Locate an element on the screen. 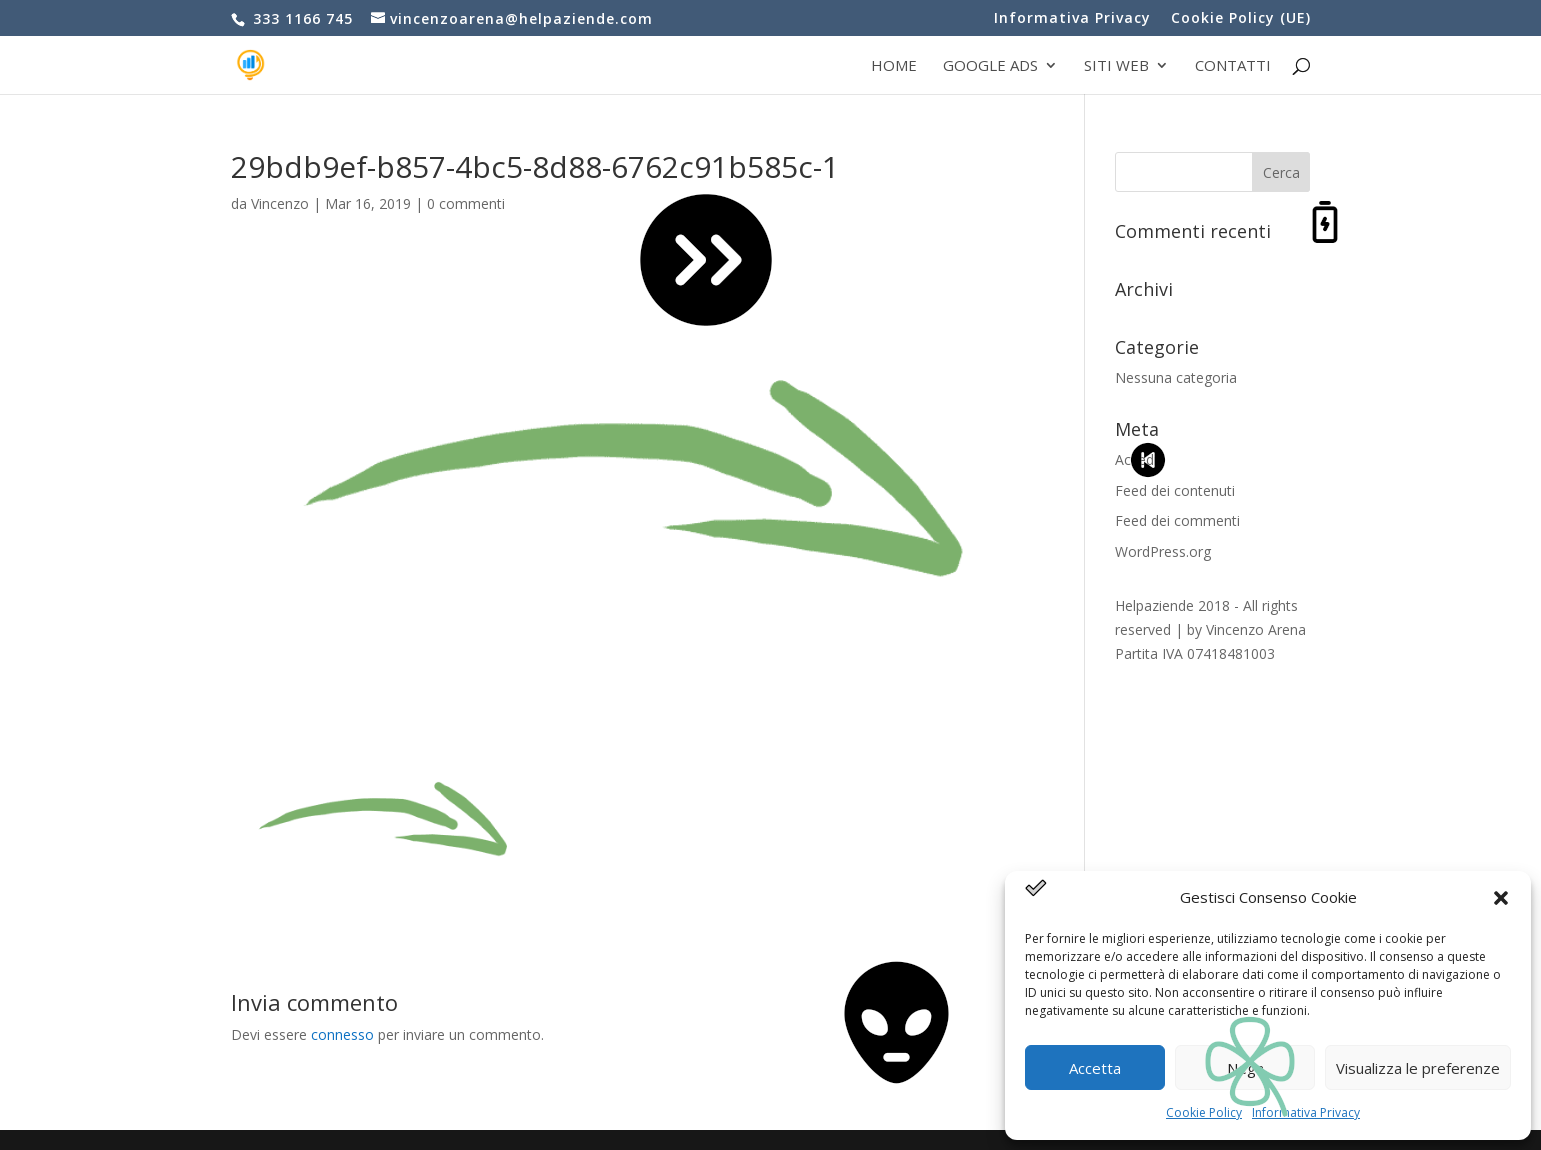 The height and width of the screenshot is (1150, 1541). indicates luck or bonus feature is located at coordinates (1250, 1065).